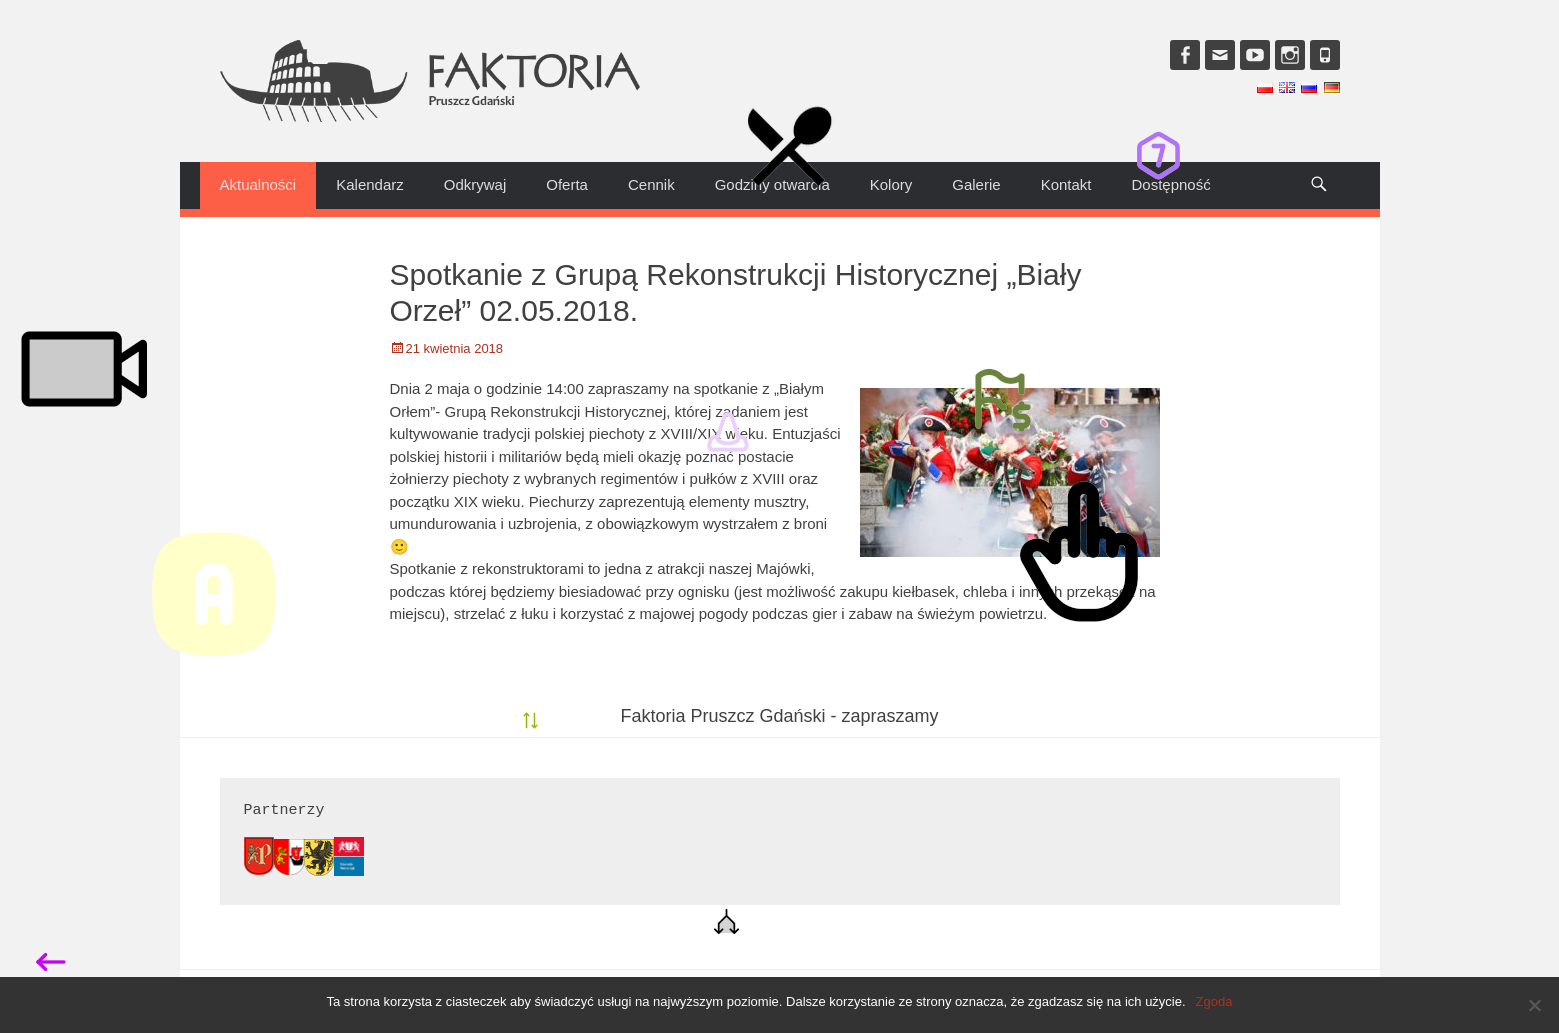 This screenshot has width=1559, height=1033. What do you see at coordinates (728, 433) in the screenshot?
I see `open VLC media player` at bounding box center [728, 433].